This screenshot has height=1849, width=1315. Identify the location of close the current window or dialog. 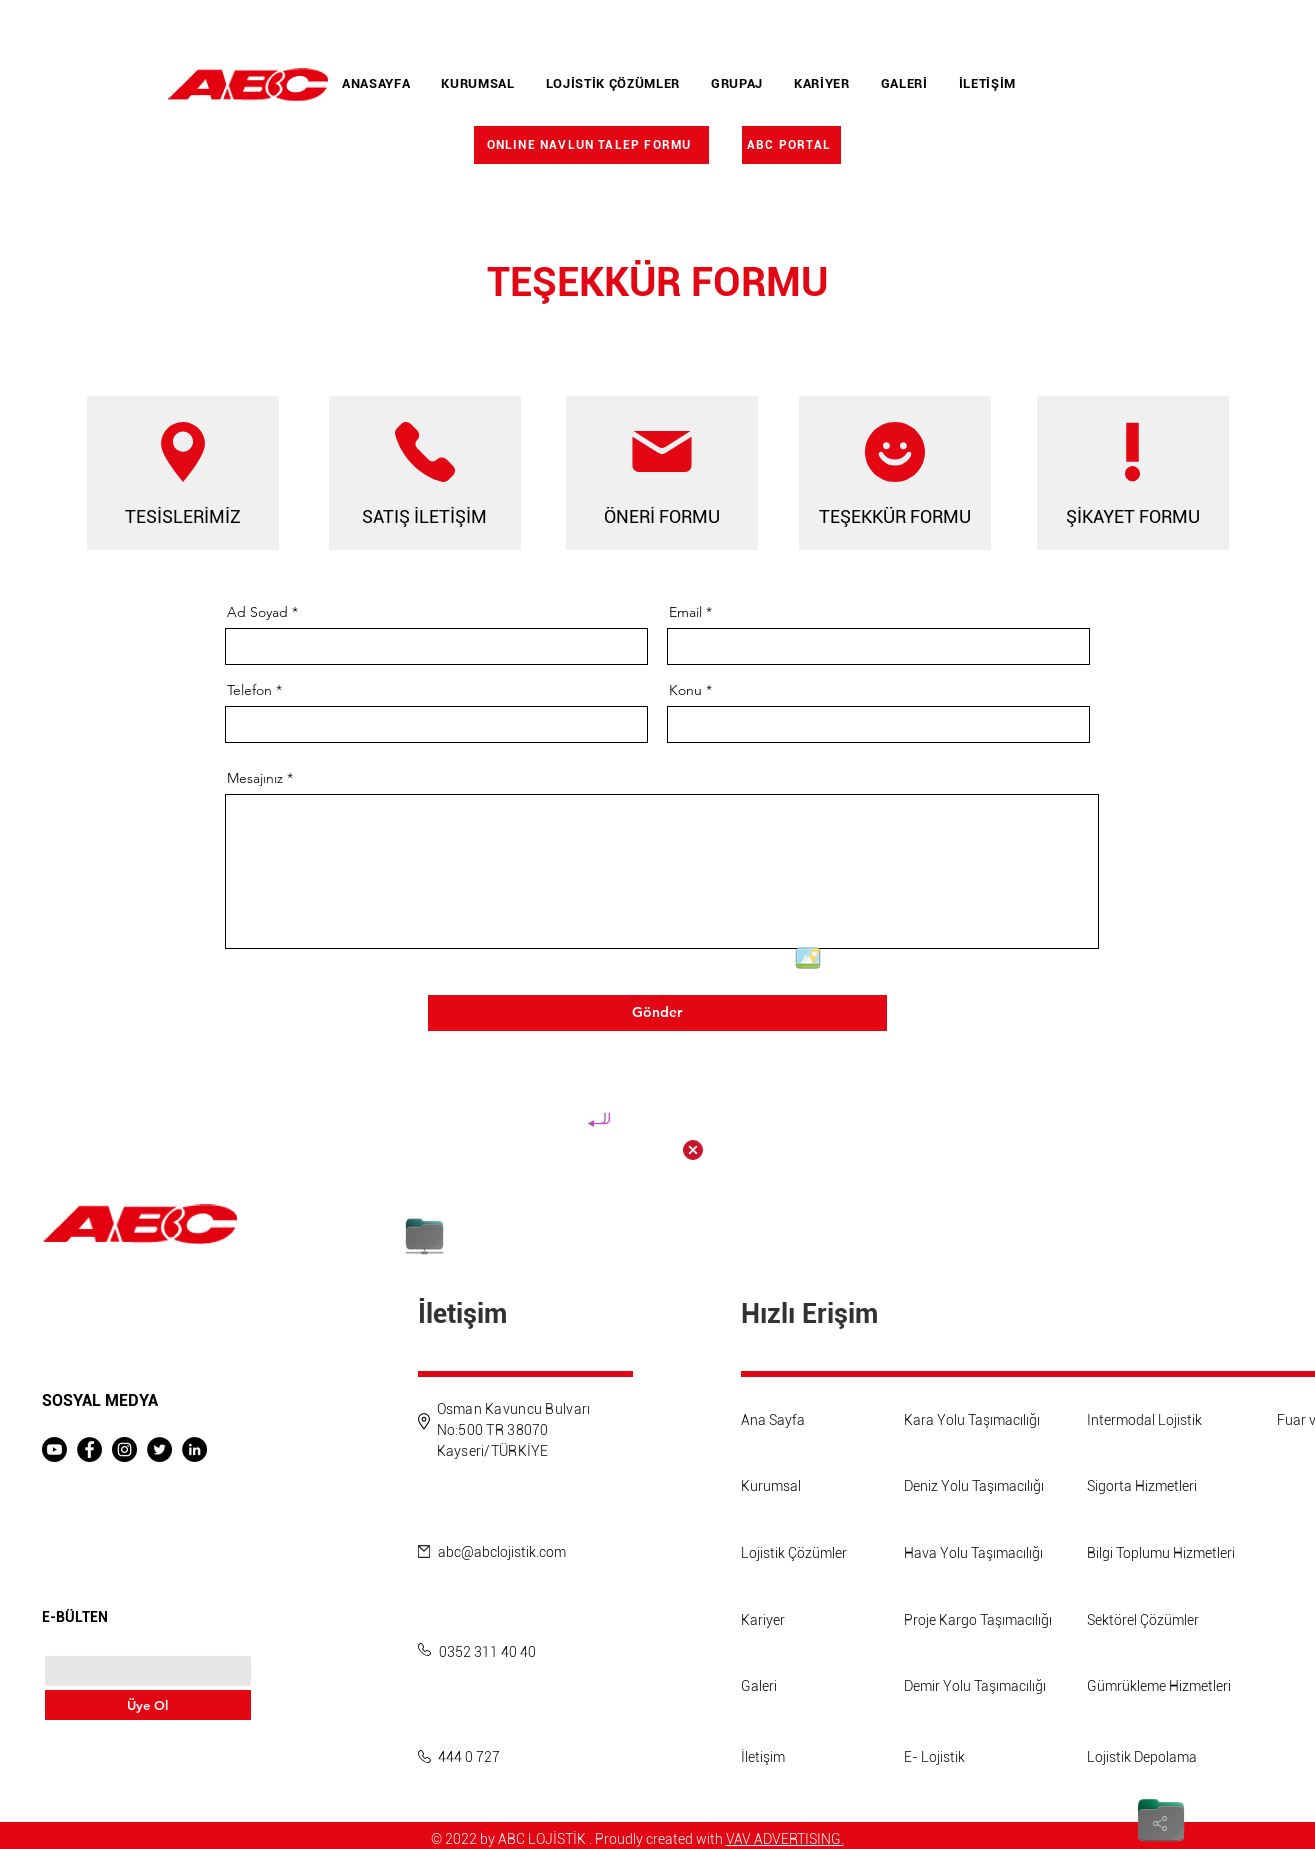
(693, 1150).